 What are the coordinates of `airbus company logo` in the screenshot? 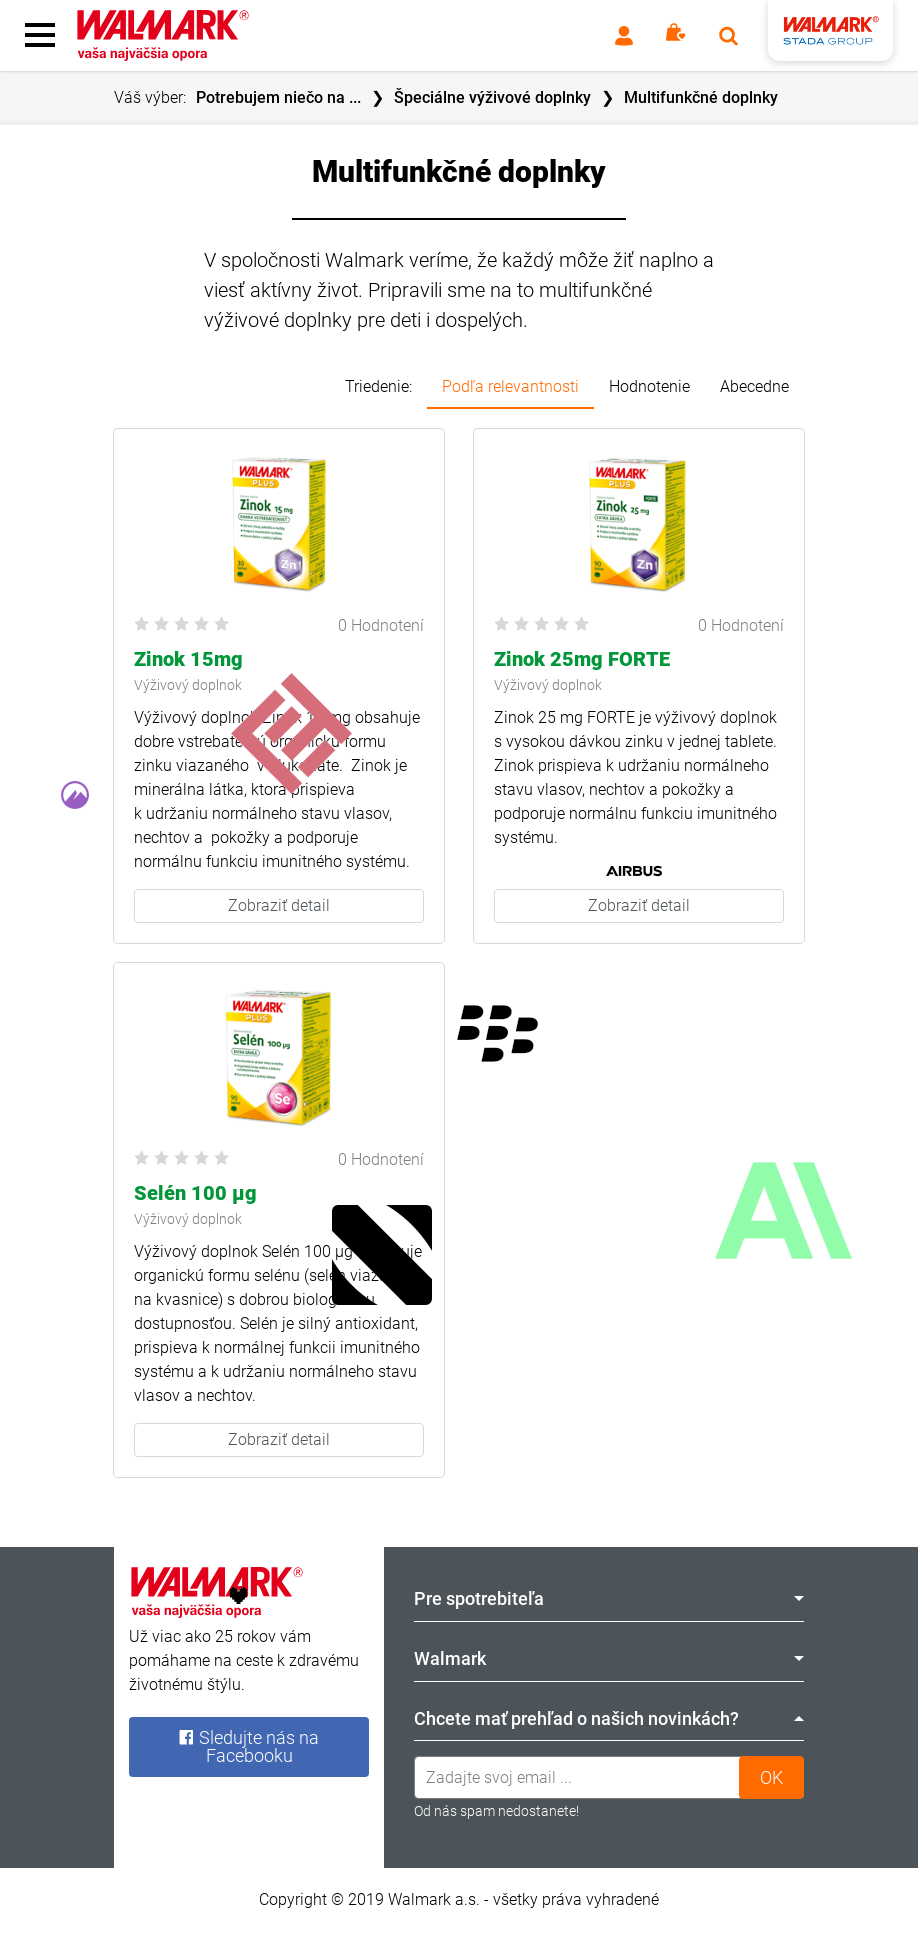 It's located at (634, 871).